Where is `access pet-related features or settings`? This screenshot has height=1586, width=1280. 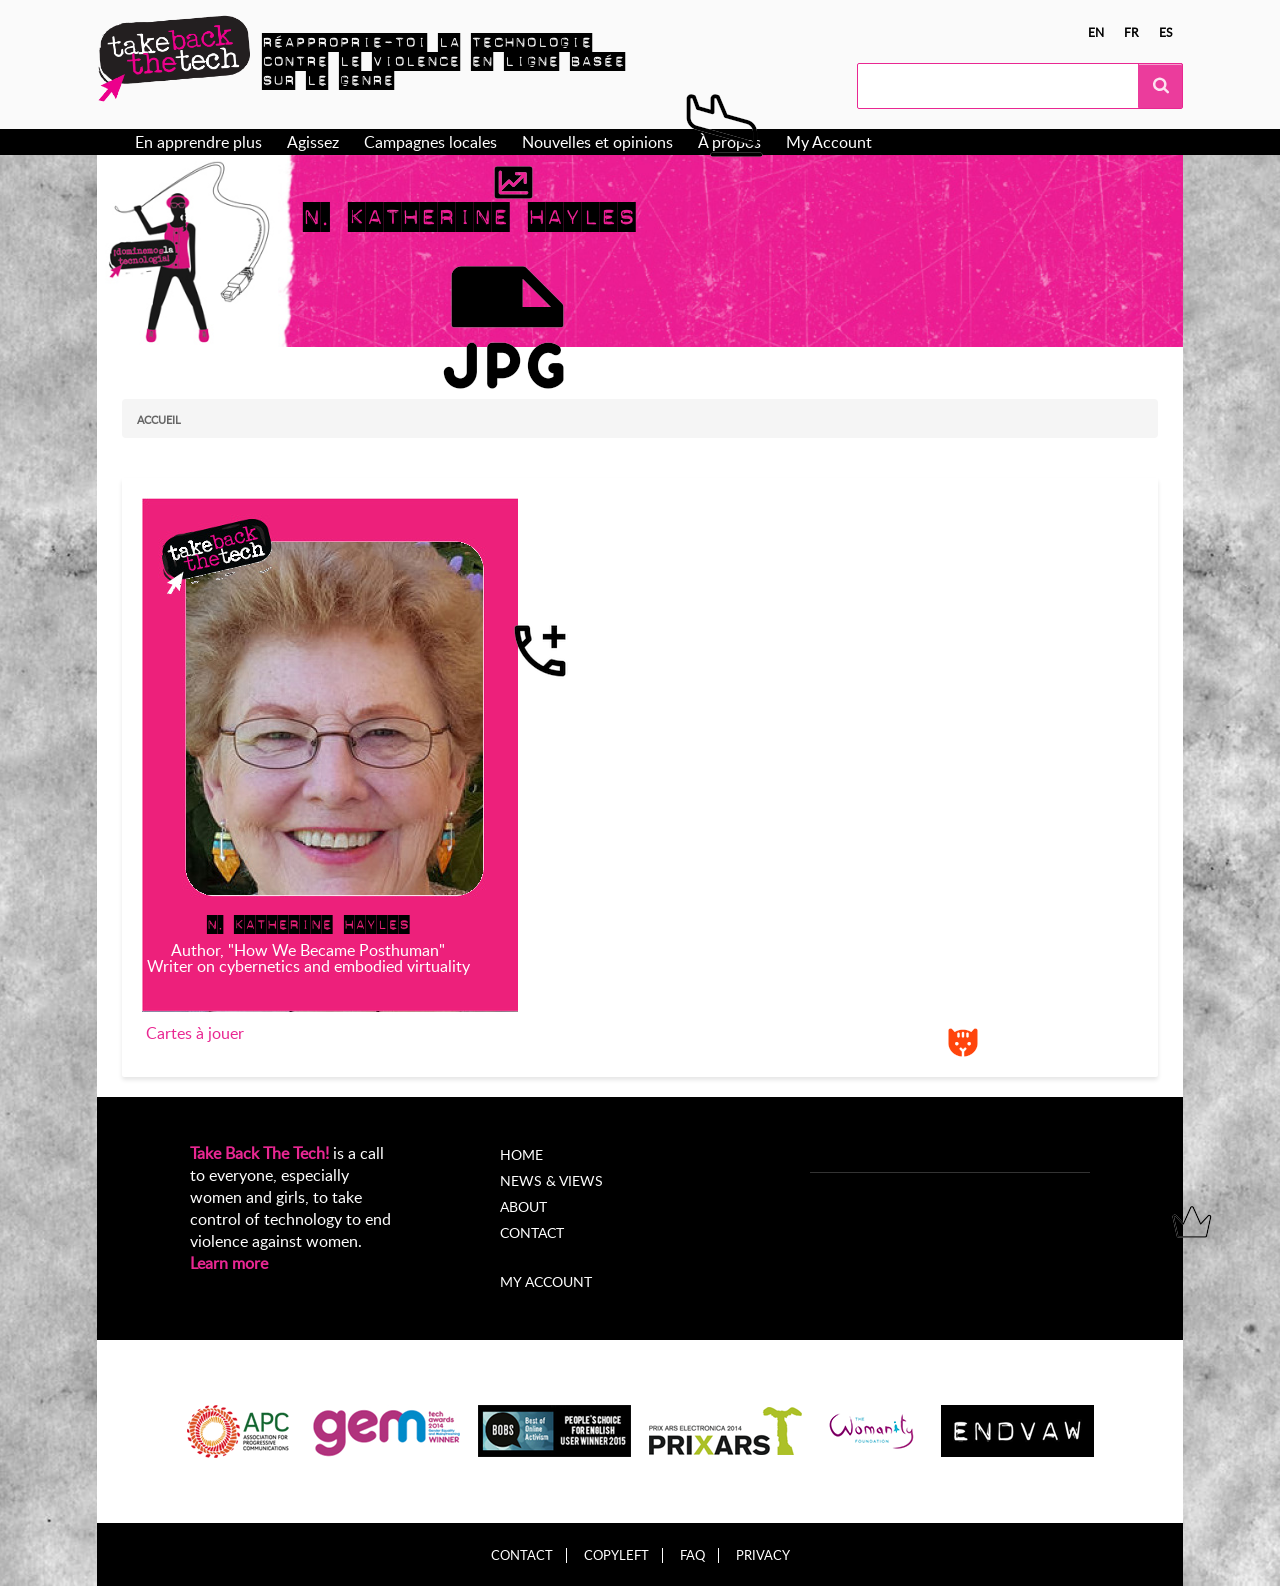
access pet-related features or settings is located at coordinates (963, 1042).